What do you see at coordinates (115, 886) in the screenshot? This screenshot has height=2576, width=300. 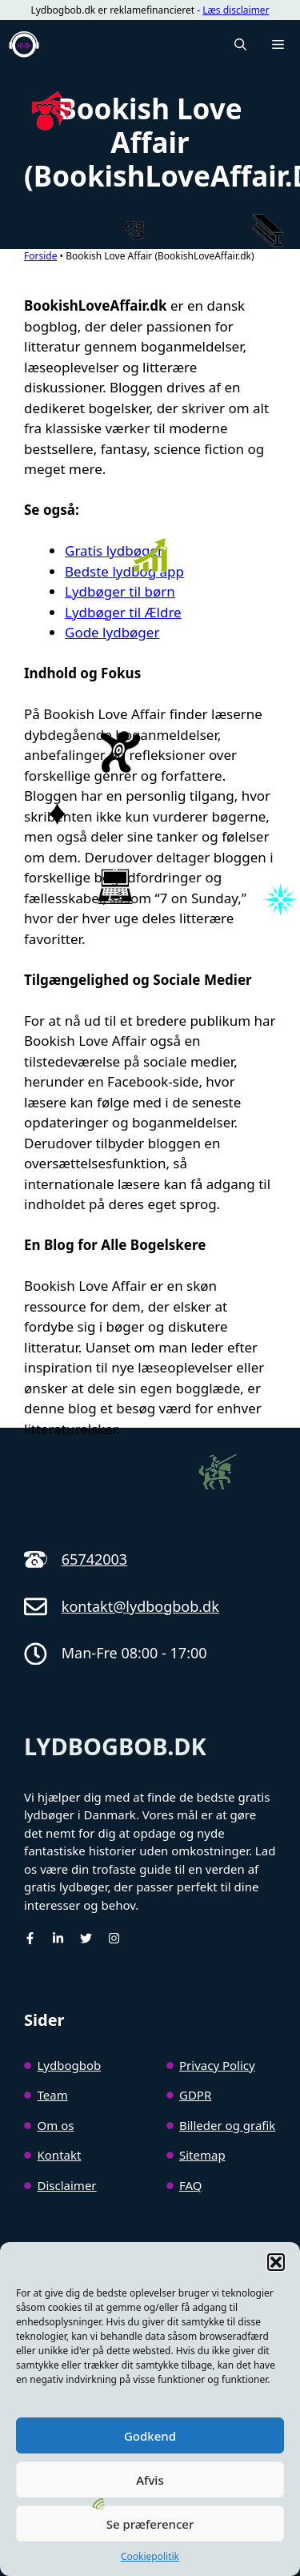 I see `access desktop or laptop version of the site` at bounding box center [115, 886].